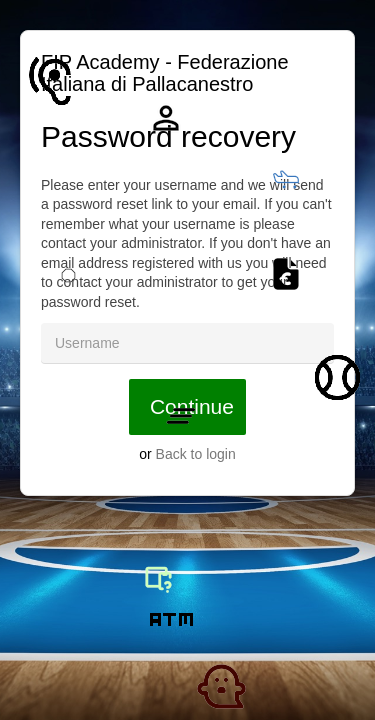 The image size is (375, 720). Describe the element at coordinates (68, 275) in the screenshot. I see `indicates a stop or warning state` at that location.